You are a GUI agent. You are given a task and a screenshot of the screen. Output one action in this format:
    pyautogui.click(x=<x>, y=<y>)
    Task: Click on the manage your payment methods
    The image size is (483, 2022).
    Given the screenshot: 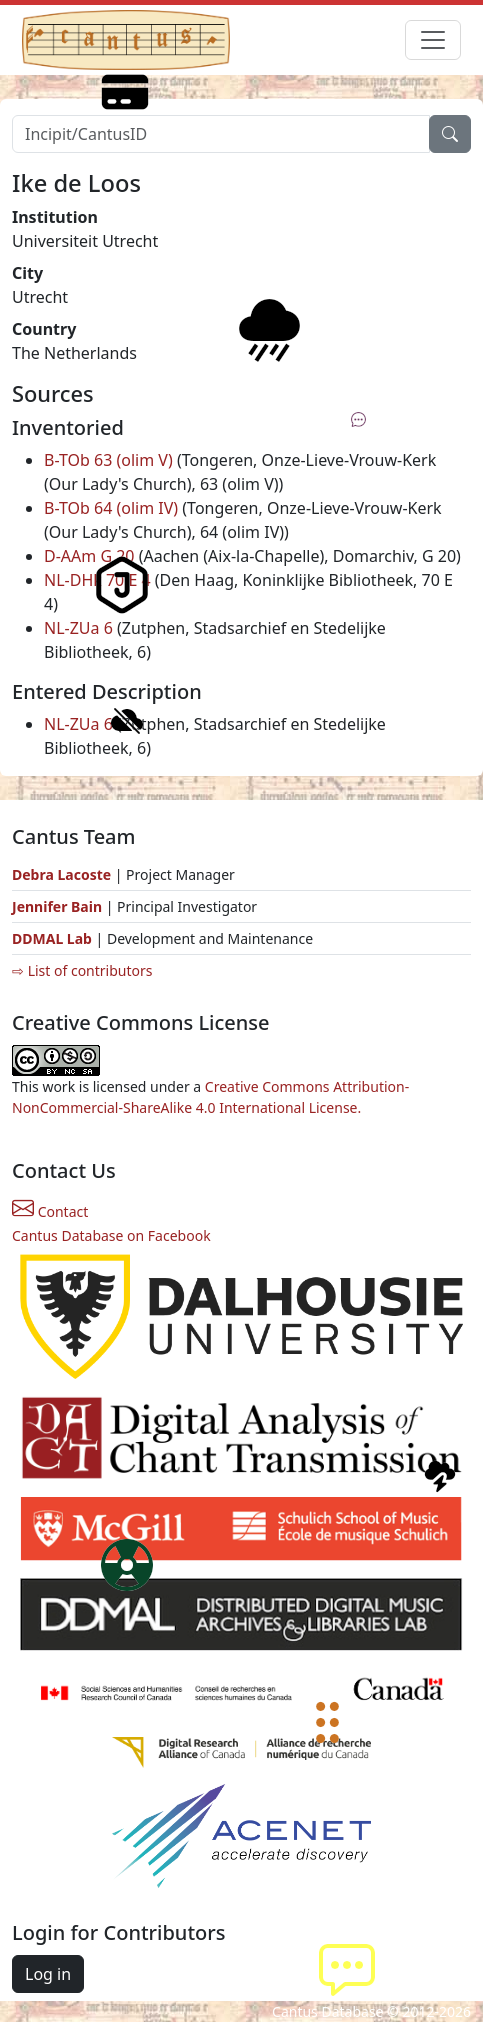 What is the action you would take?
    pyautogui.click(x=125, y=92)
    